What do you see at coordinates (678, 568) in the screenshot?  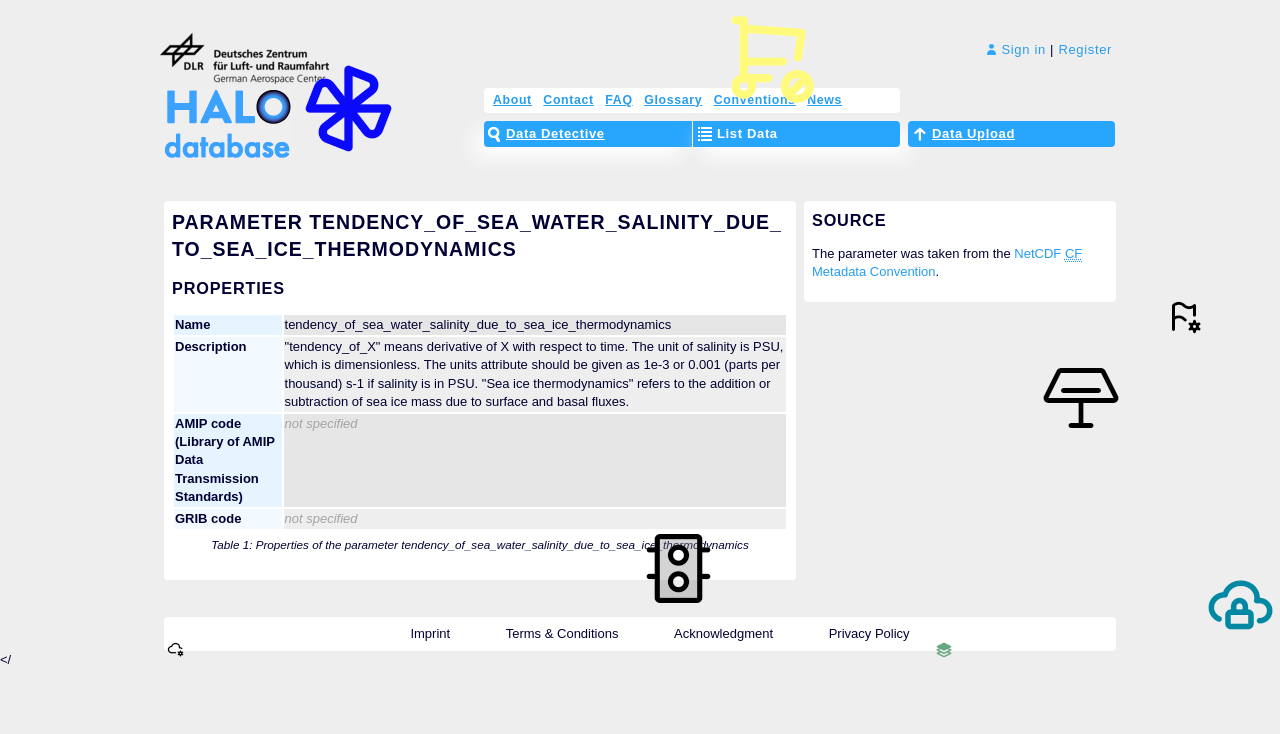 I see `traffic or signal status indicator` at bounding box center [678, 568].